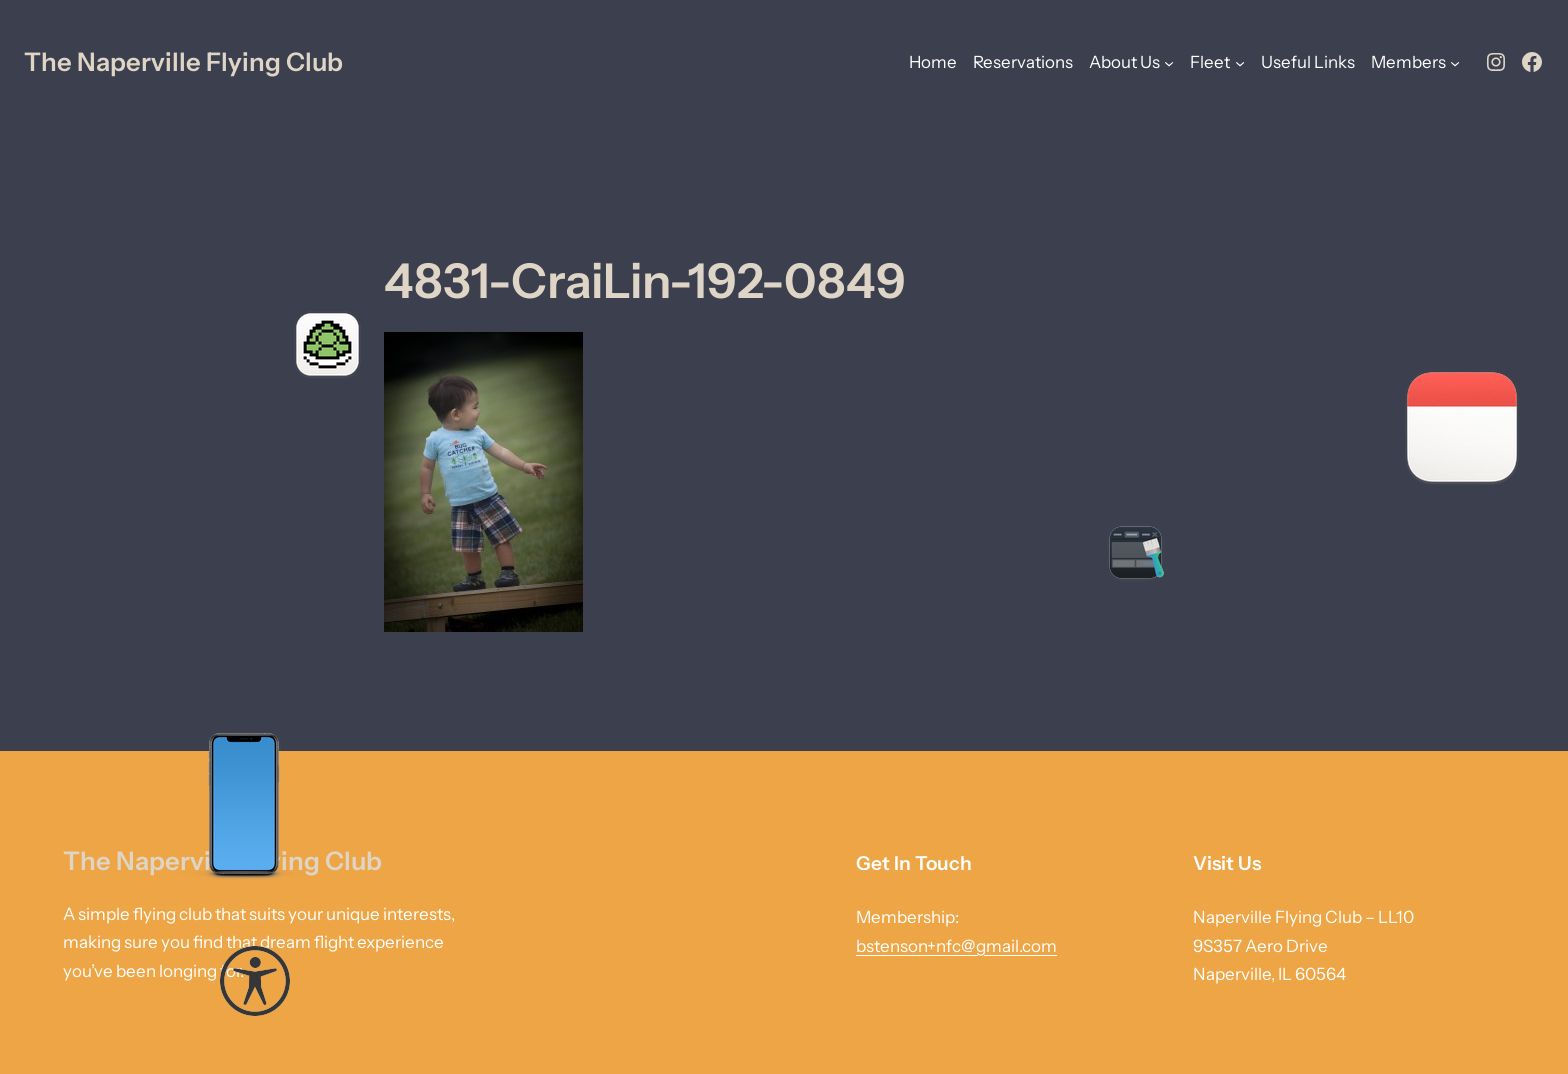  Describe the element at coordinates (327, 344) in the screenshot. I see `open turtl secure note-taking app` at that location.